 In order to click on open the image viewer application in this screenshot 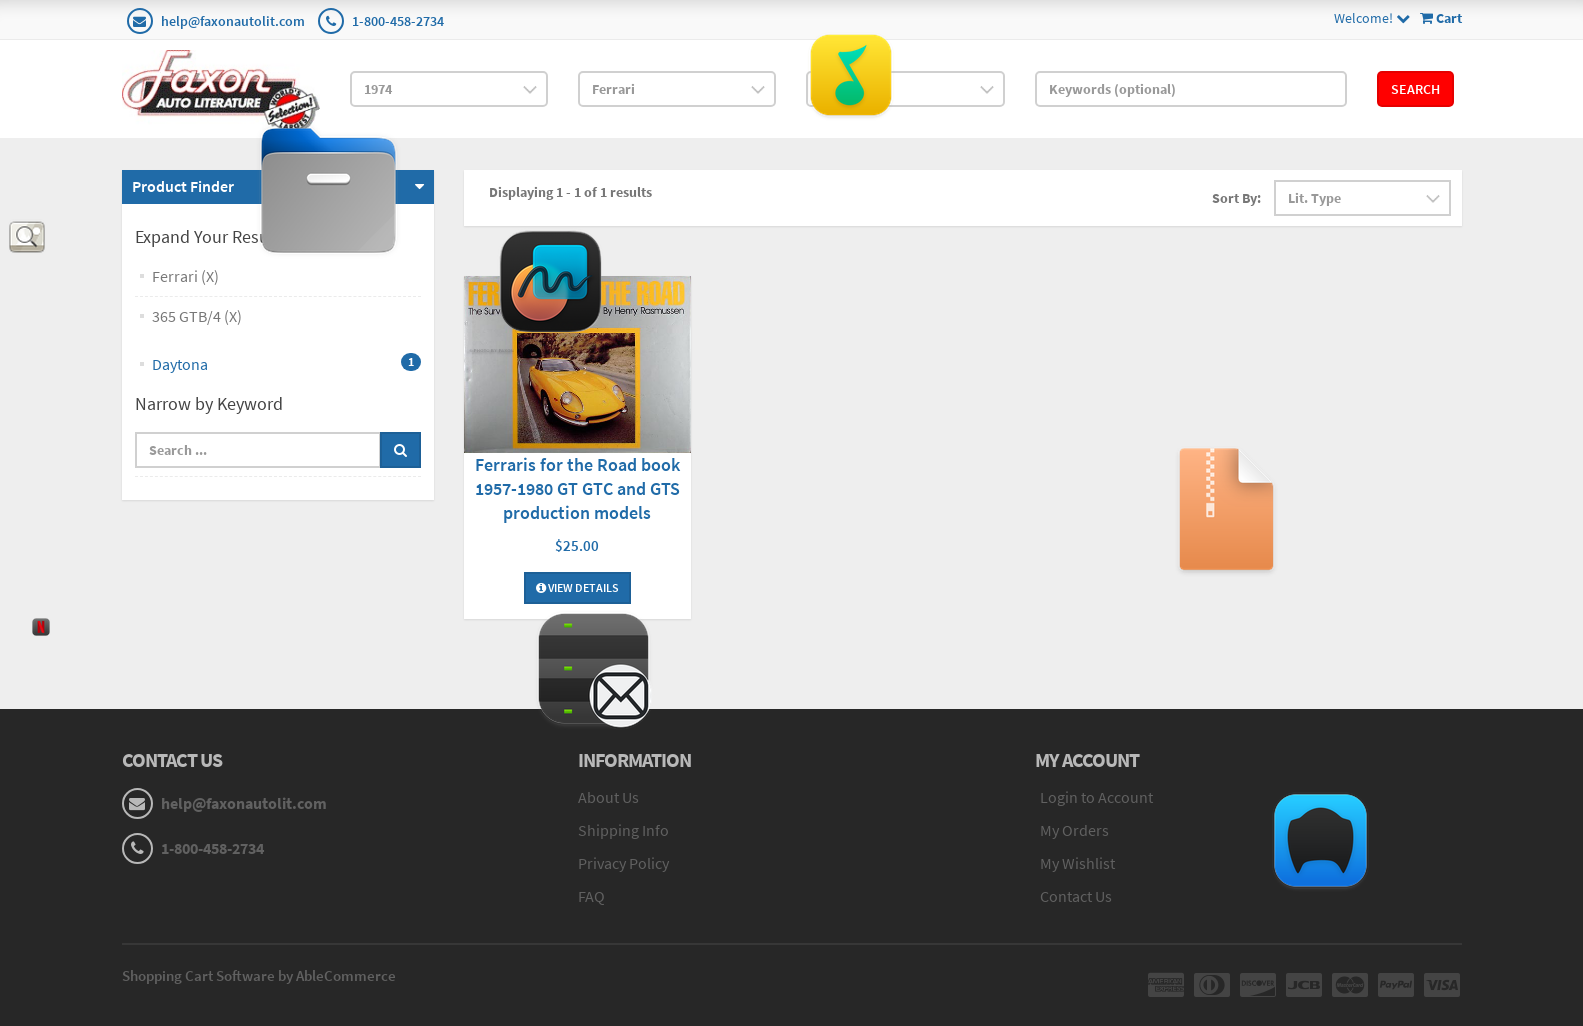, I will do `click(27, 237)`.